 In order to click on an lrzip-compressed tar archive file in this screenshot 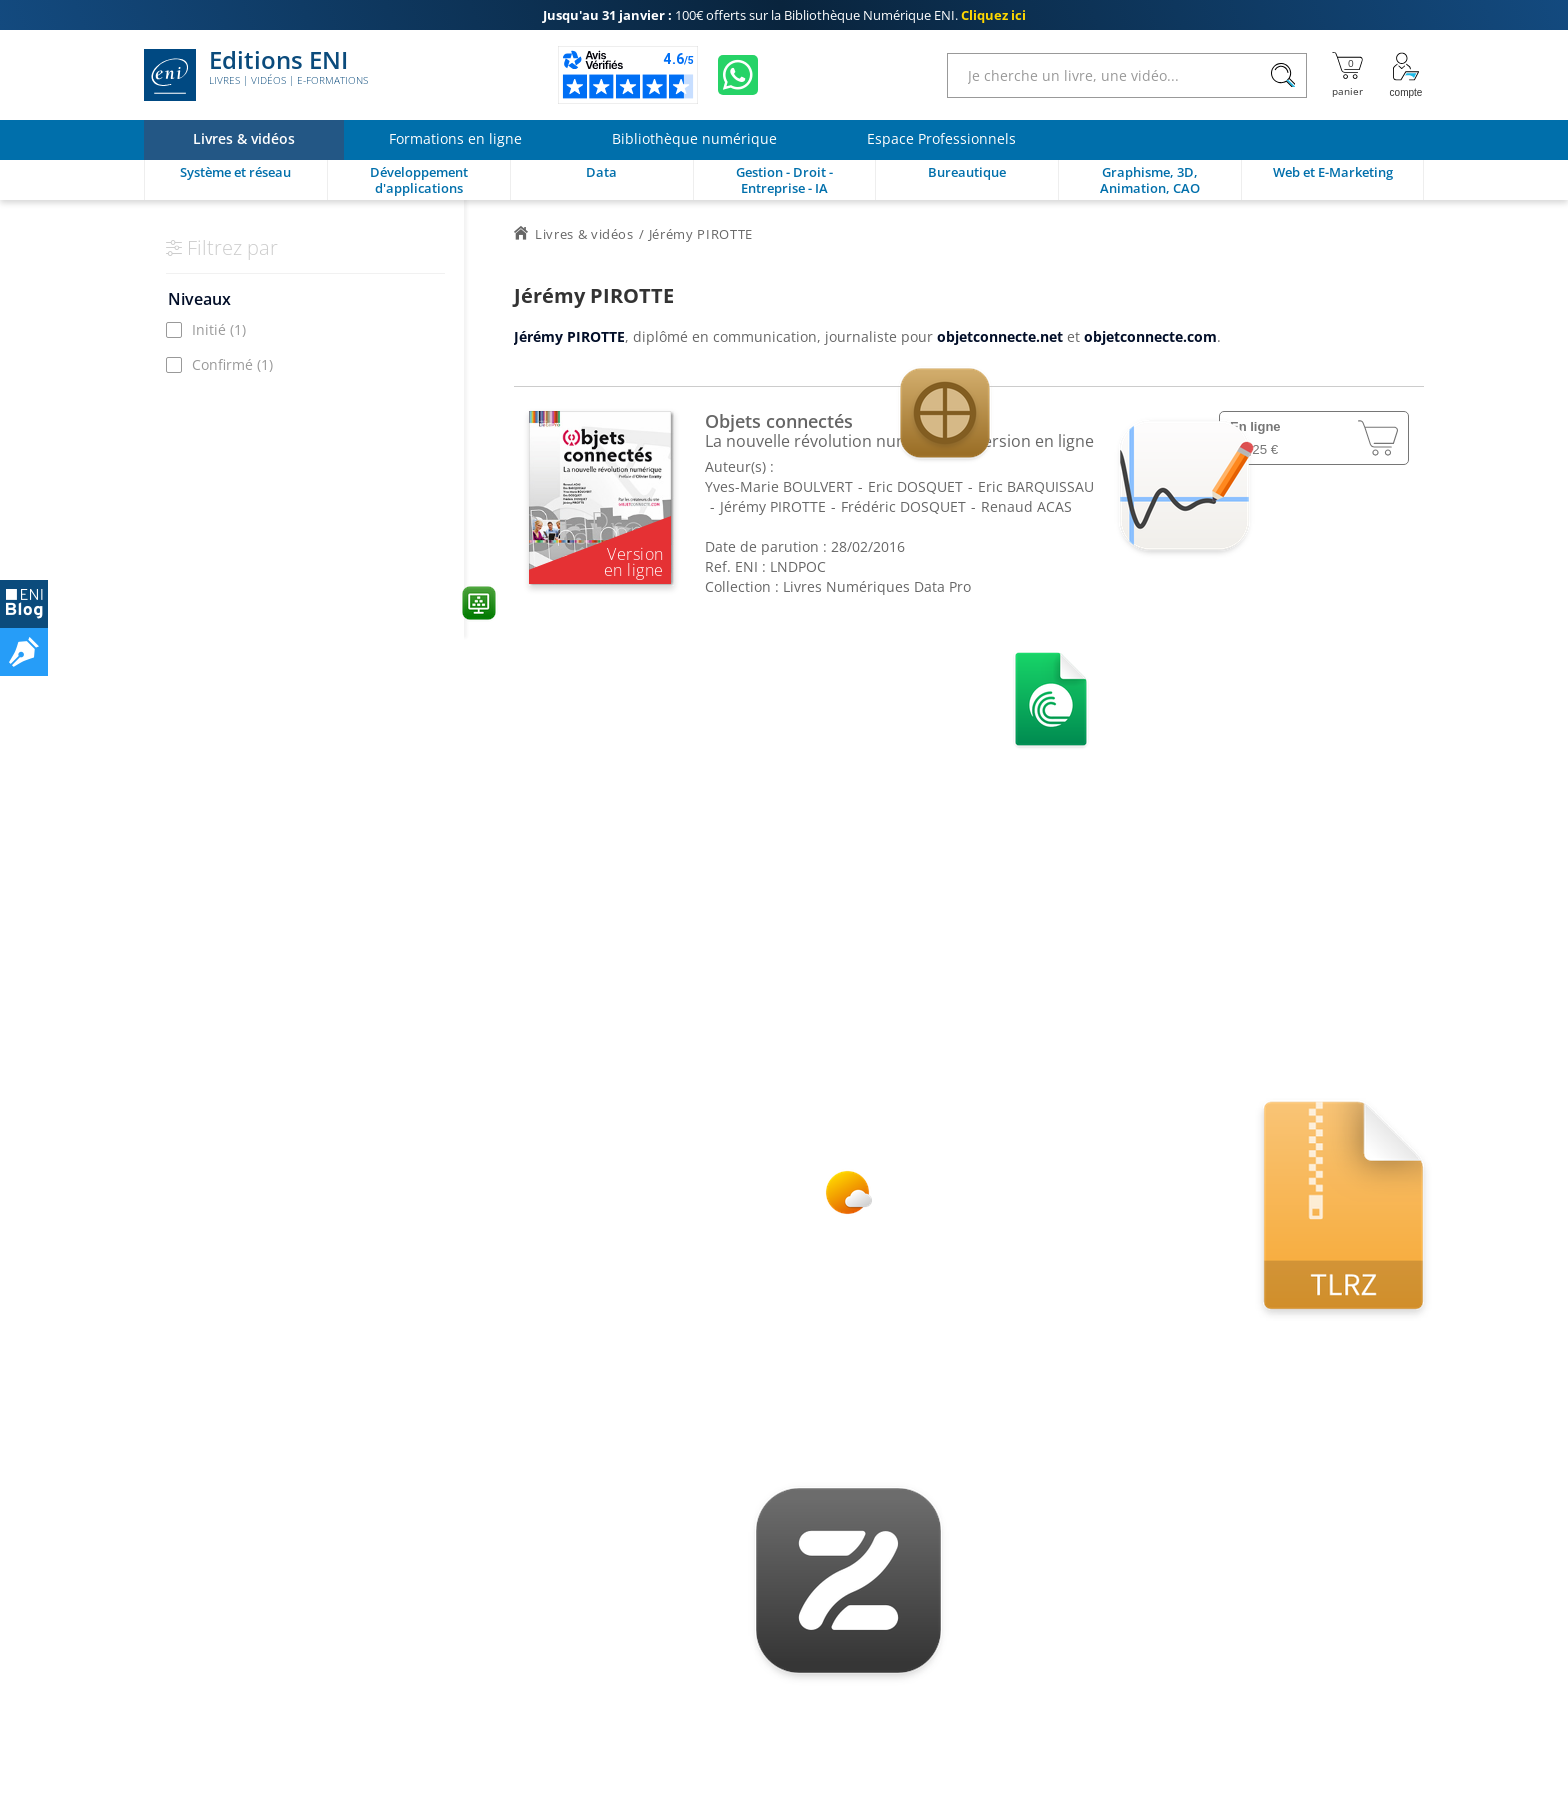, I will do `click(1343, 1209)`.